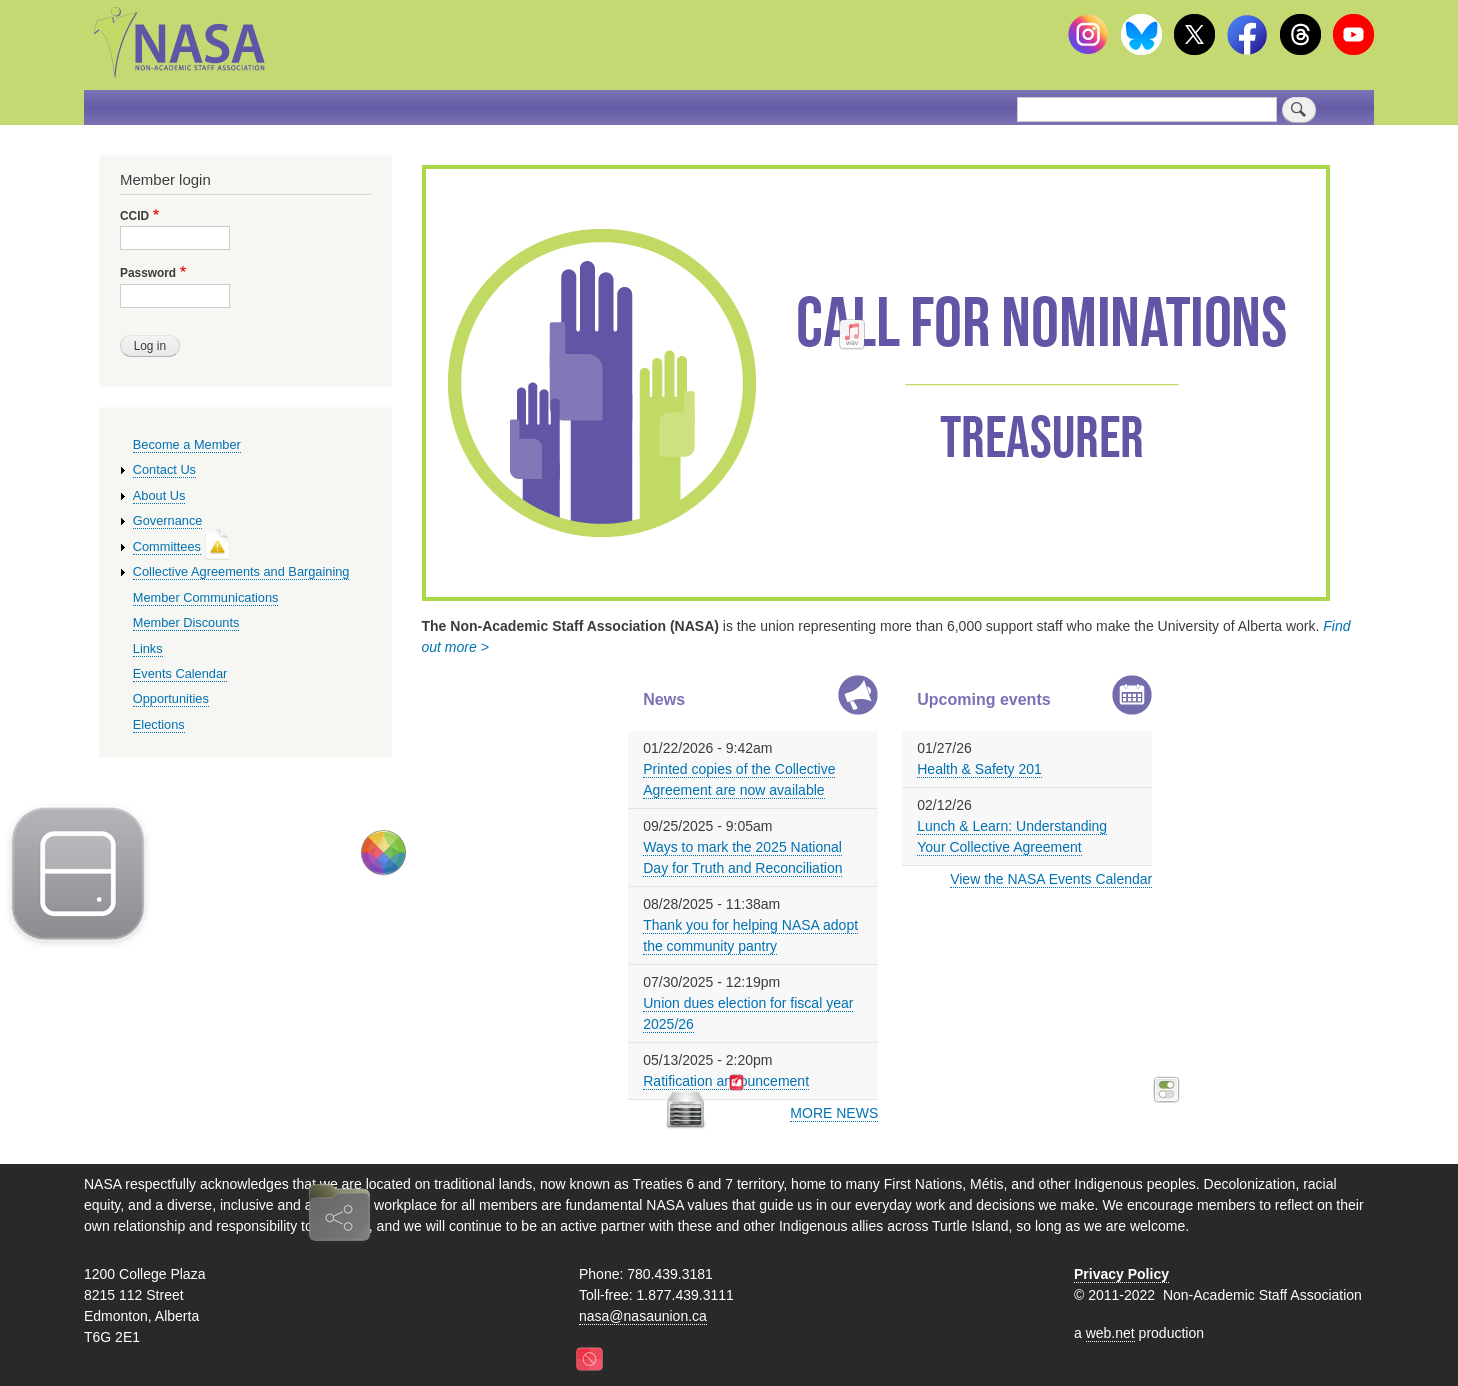 This screenshot has width=1458, height=1386. Describe the element at coordinates (589, 1358) in the screenshot. I see `indicates image failed to load` at that location.